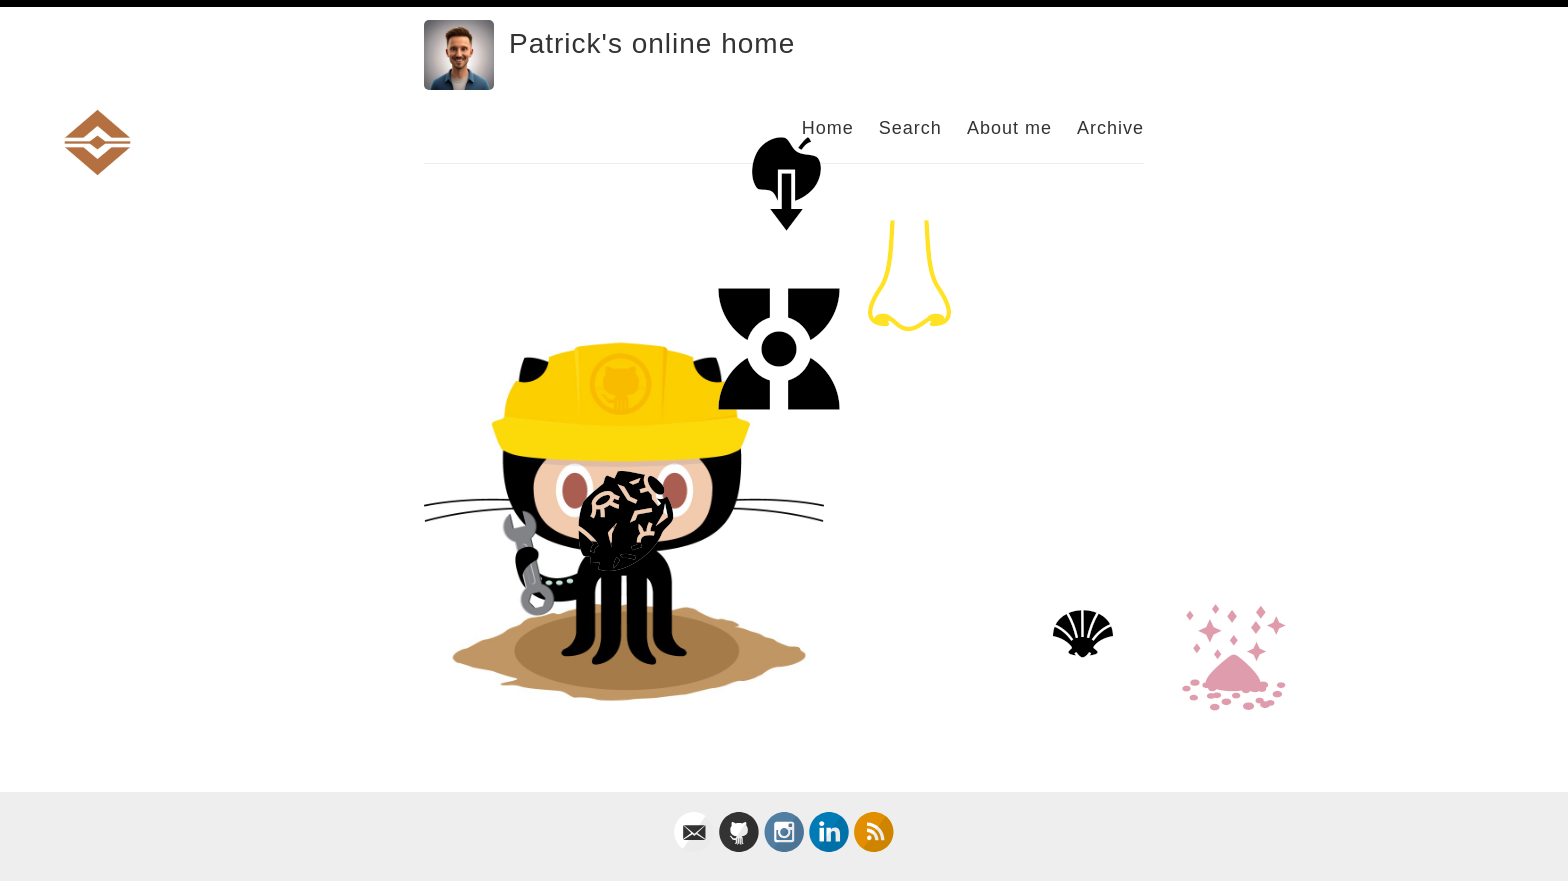  I want to click on represents space debris or asteroid in a game interface, so click(622, 519).